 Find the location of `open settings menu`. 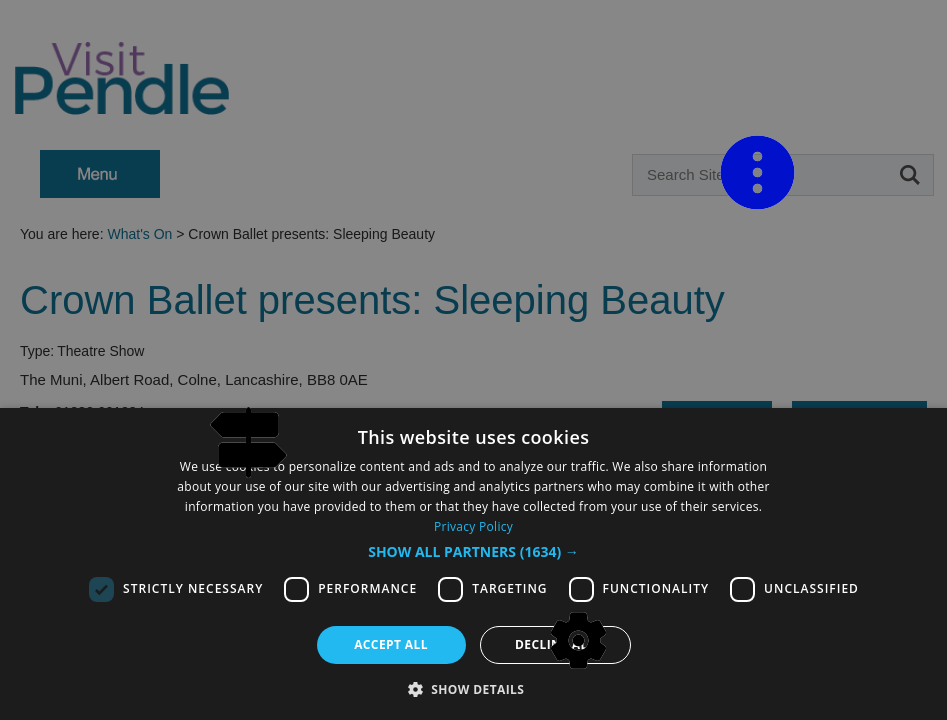

open settings menu is located at coordinates (578, 640).